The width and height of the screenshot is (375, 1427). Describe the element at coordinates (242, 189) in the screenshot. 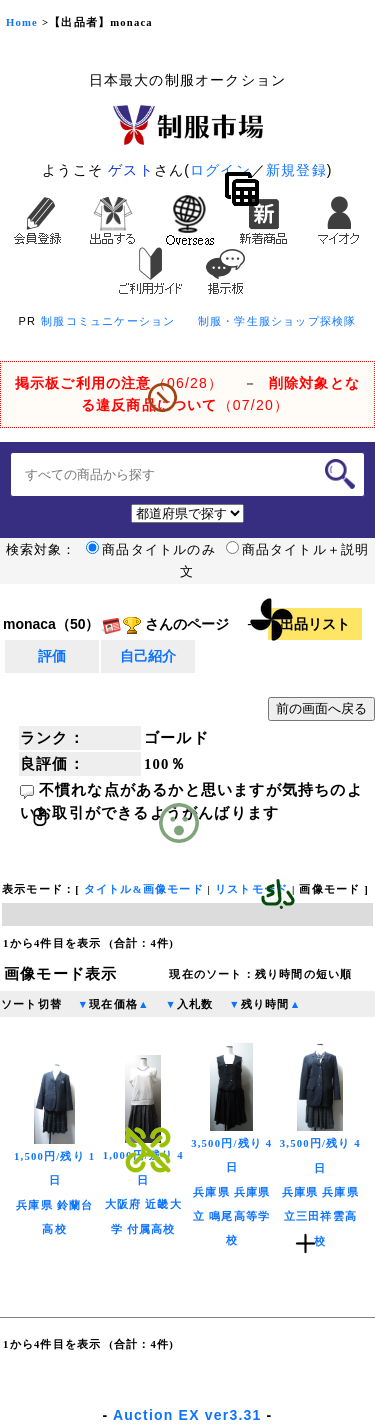

I see `switch to table or grid view` at that location.